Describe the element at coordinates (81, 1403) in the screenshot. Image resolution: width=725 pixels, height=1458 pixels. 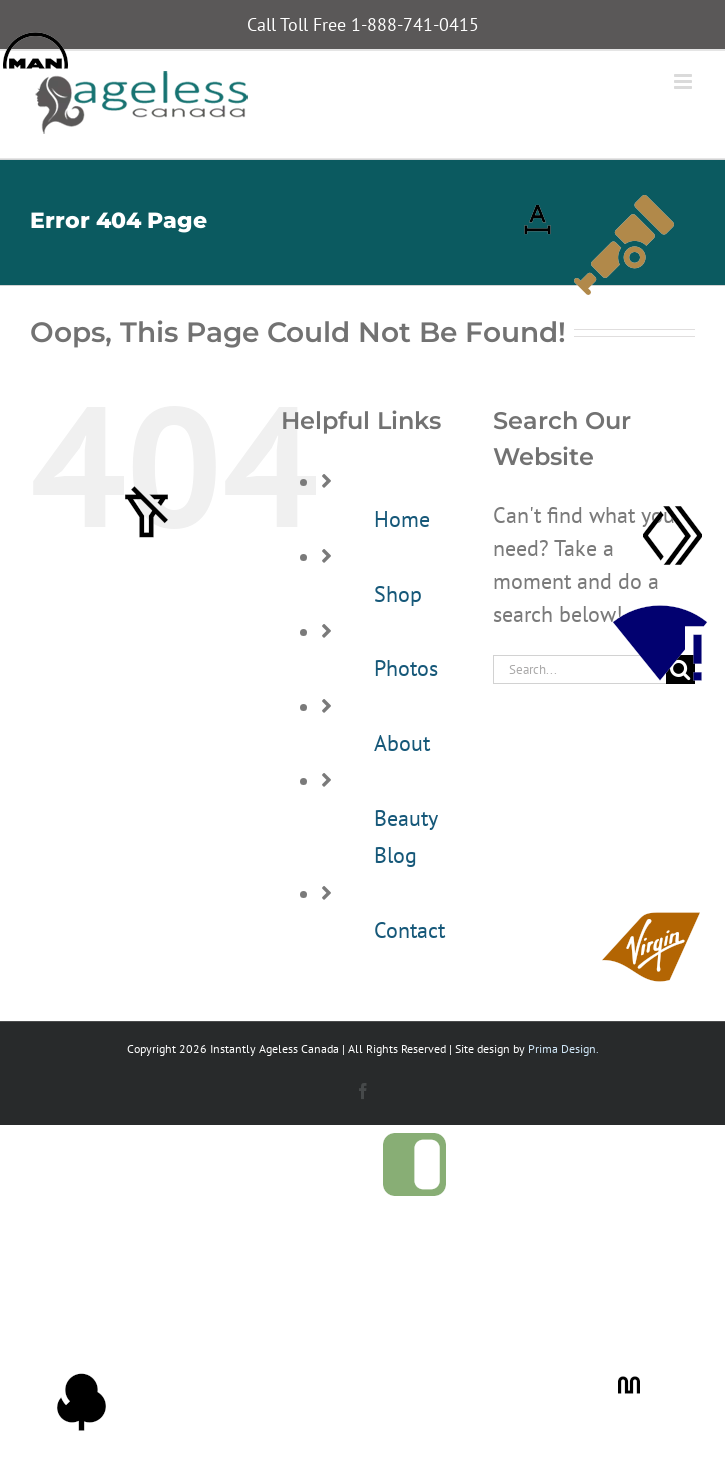
I see `access nature or environmental settings` at that location.